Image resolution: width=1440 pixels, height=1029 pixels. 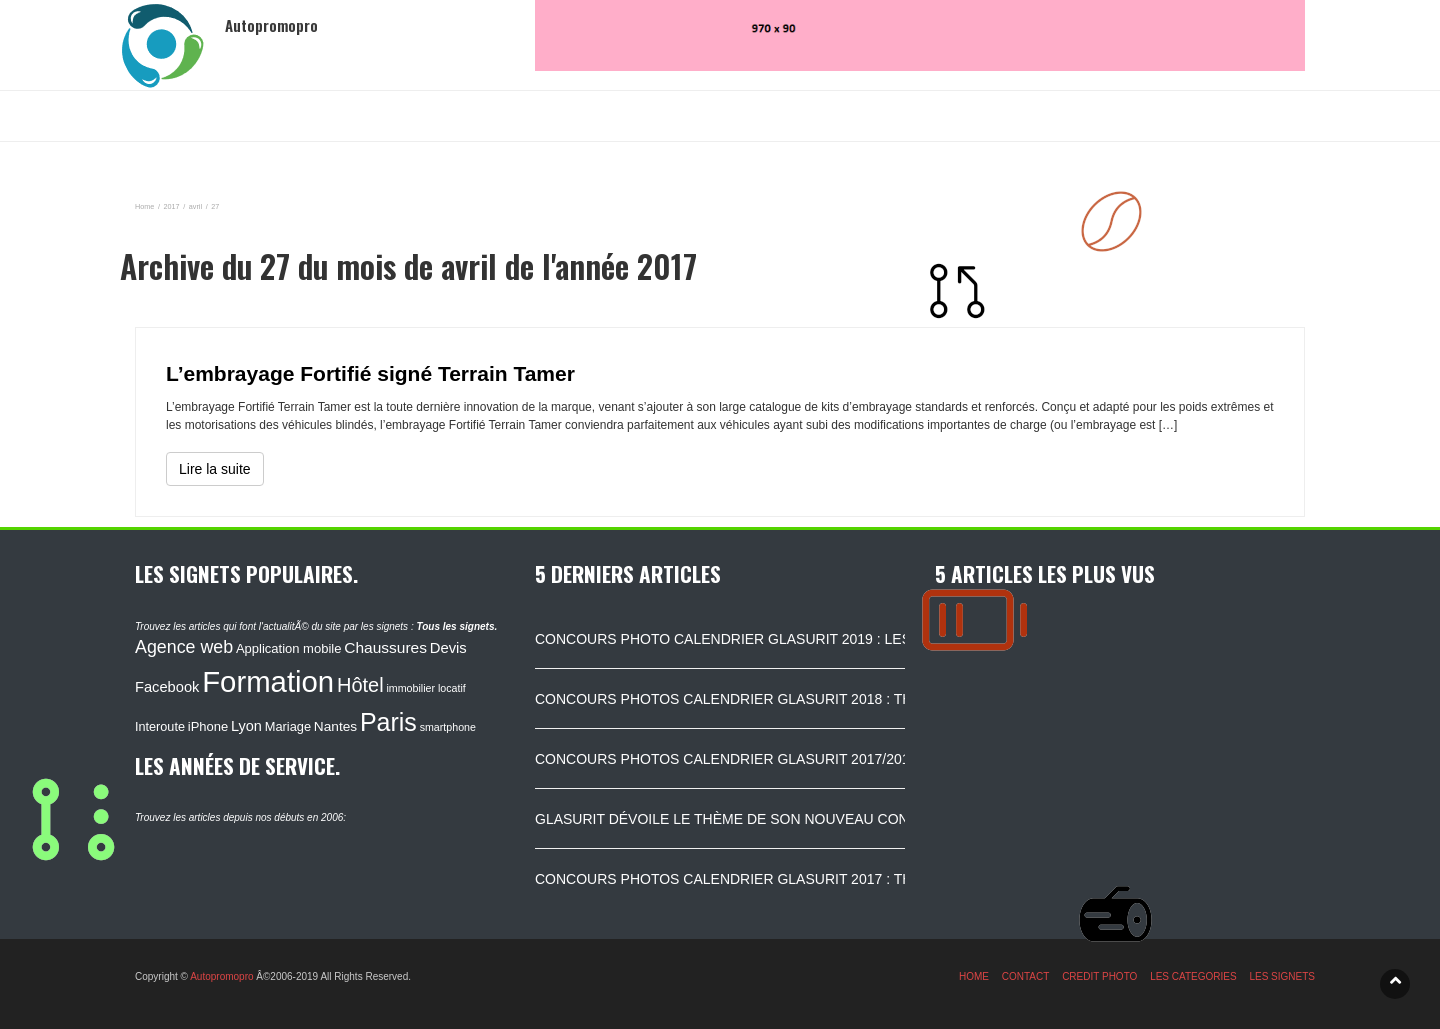 I want to click on indicates medium battery level, so click(x=973, y=620).